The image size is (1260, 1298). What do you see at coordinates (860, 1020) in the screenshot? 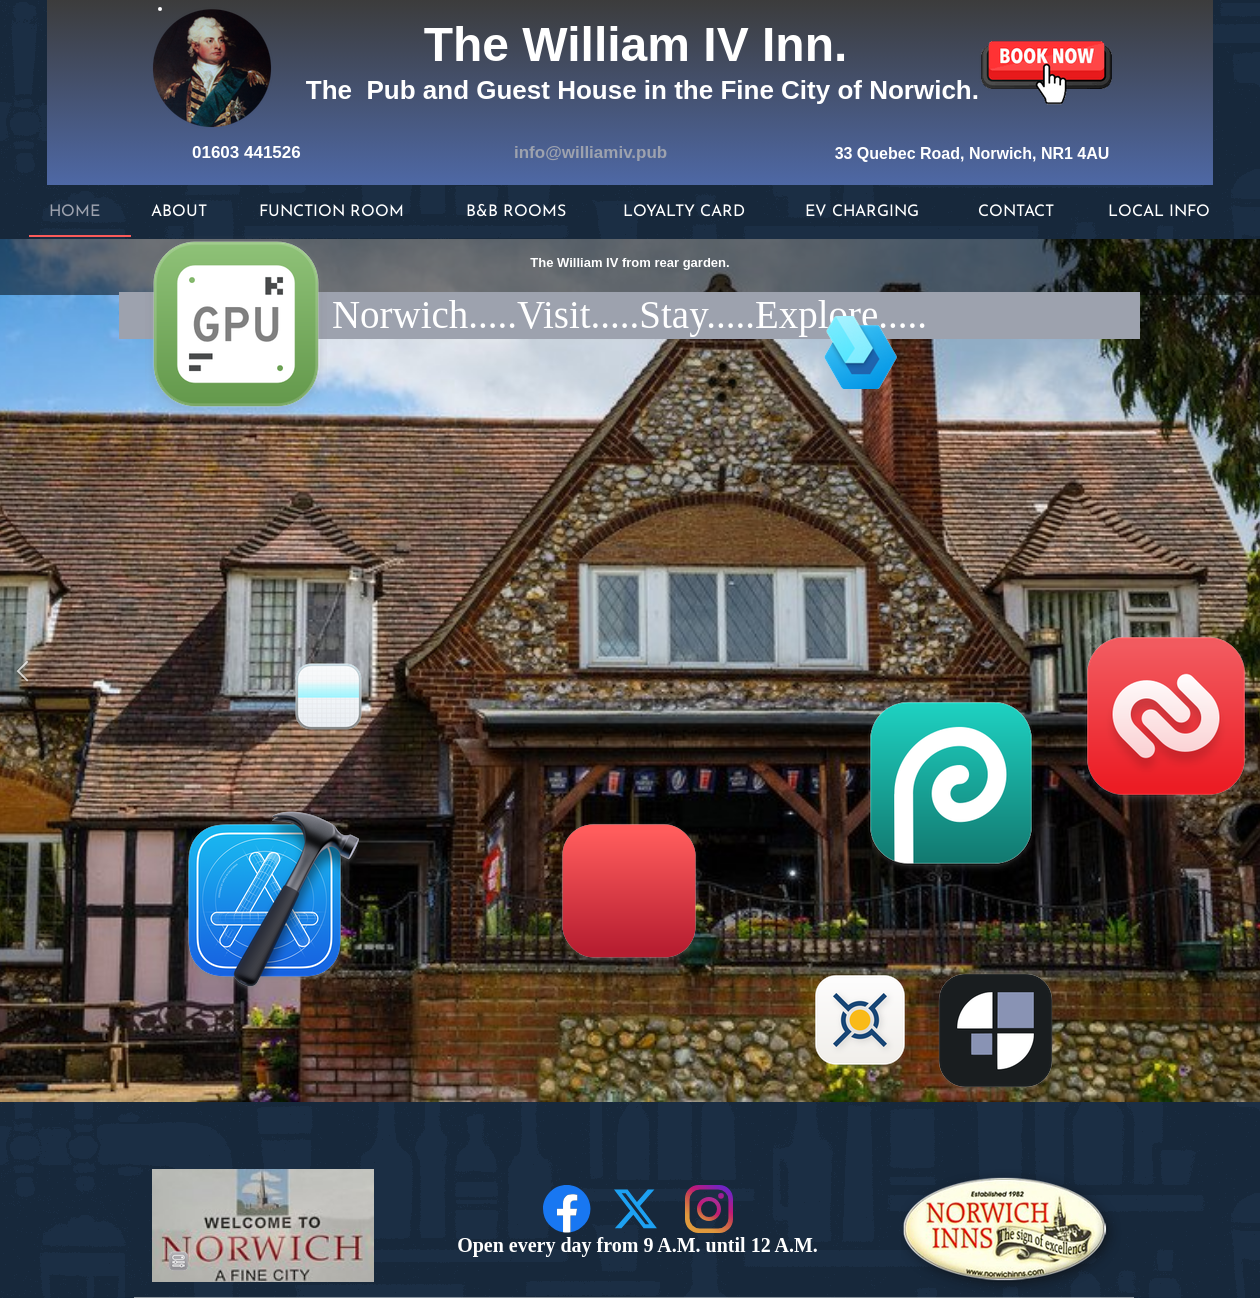
I see `open the BOINC distributed computing application` at bounding box center [860, 1020].